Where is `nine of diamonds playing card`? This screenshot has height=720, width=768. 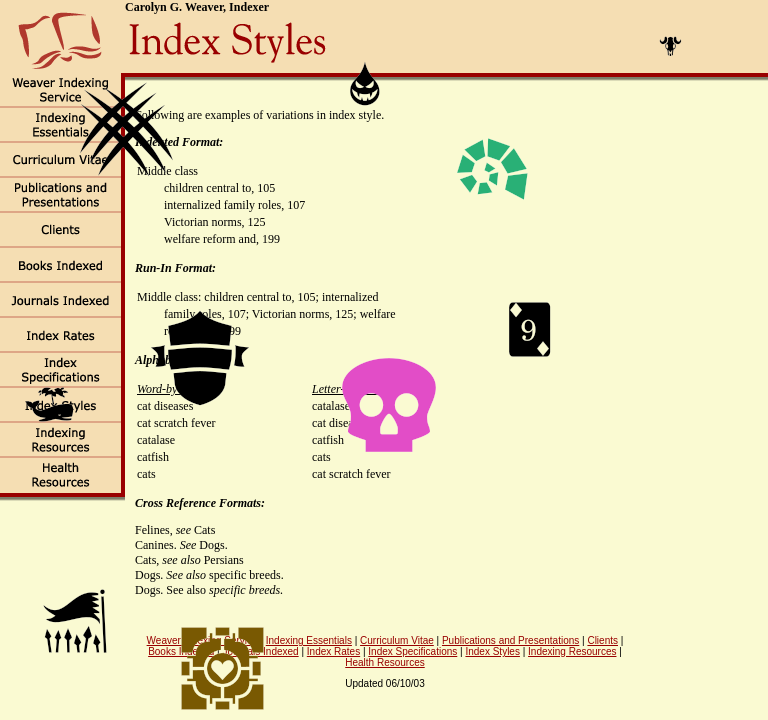
nine of diamonds playing card is located at coordinates (529, 329).